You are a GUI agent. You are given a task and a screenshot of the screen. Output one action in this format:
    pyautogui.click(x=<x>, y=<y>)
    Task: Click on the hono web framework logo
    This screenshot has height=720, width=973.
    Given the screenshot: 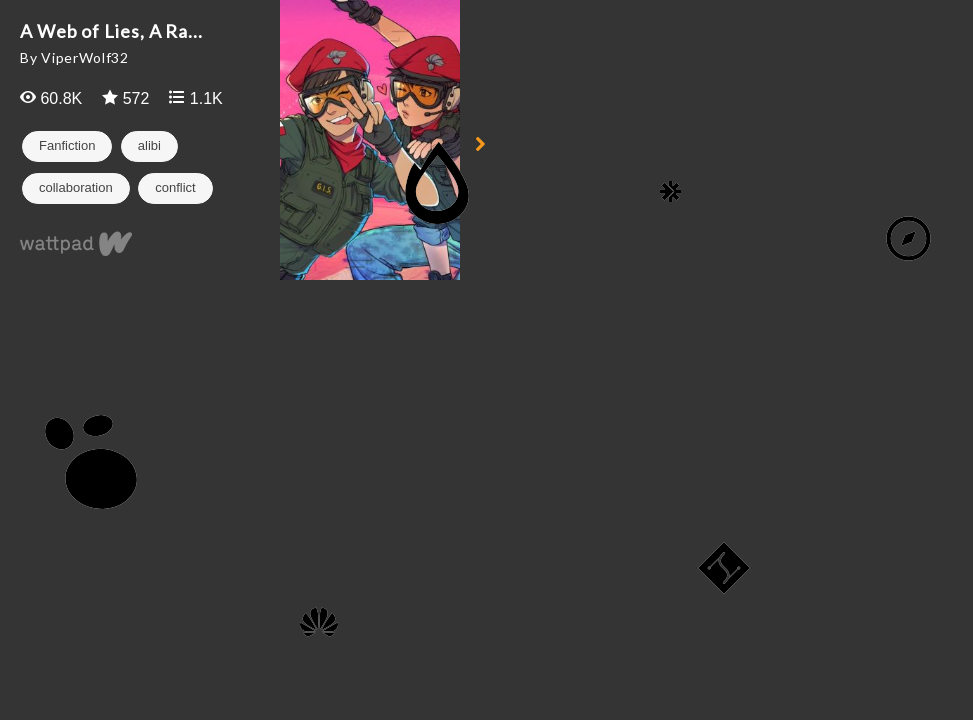 What is the action you would take?
    pyautogui.click(x=437, y=183)
    